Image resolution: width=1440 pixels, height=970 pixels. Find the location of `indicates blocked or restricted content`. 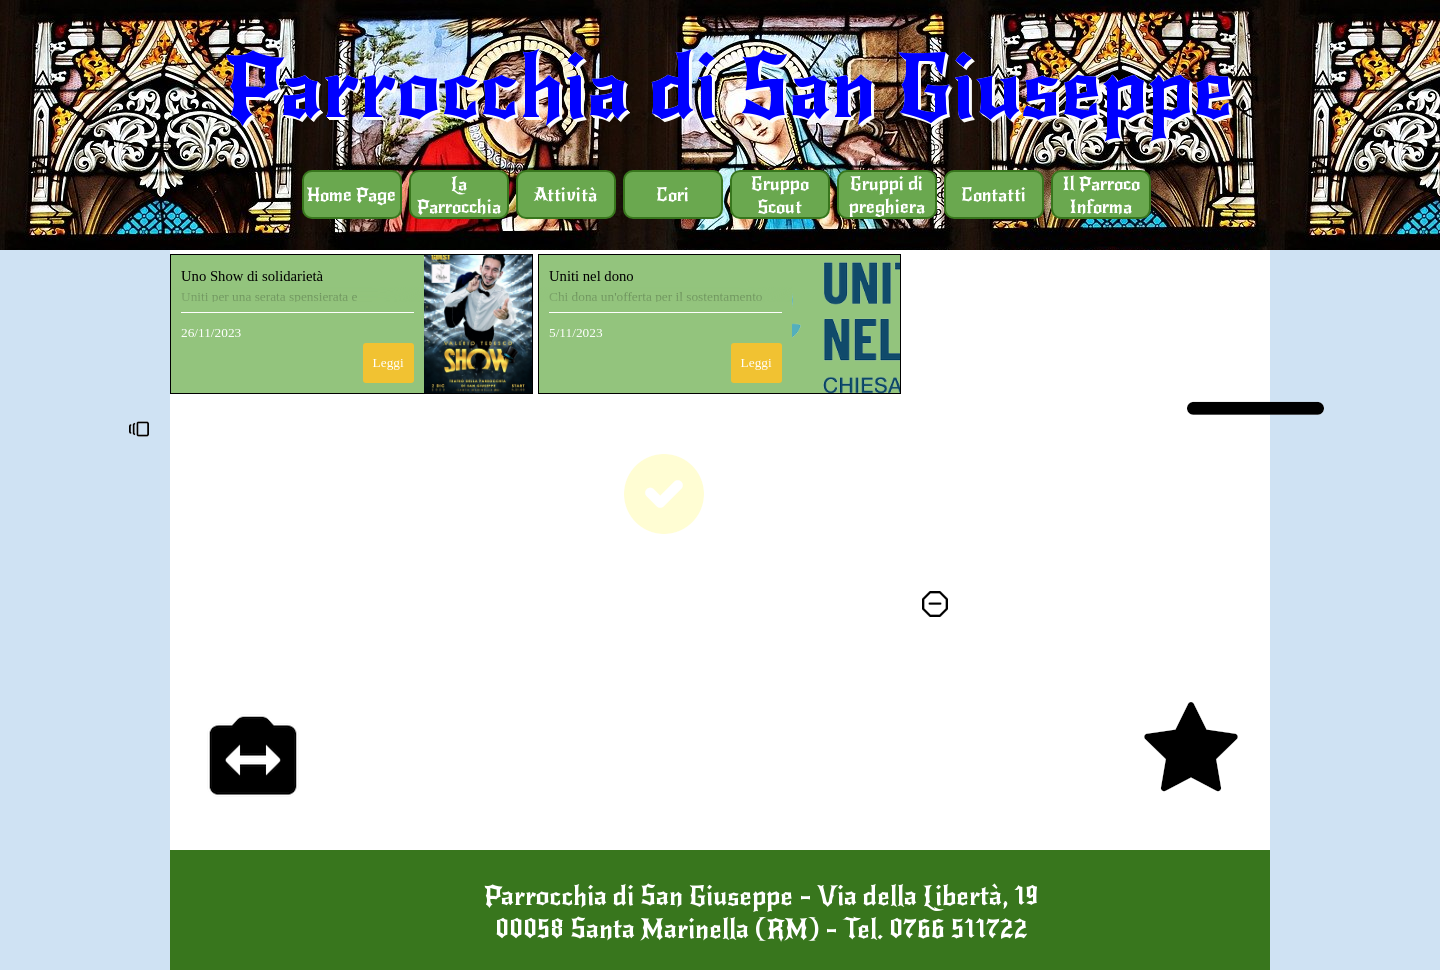

indicates blocked or restricted content is located at coordinates (935, 604).